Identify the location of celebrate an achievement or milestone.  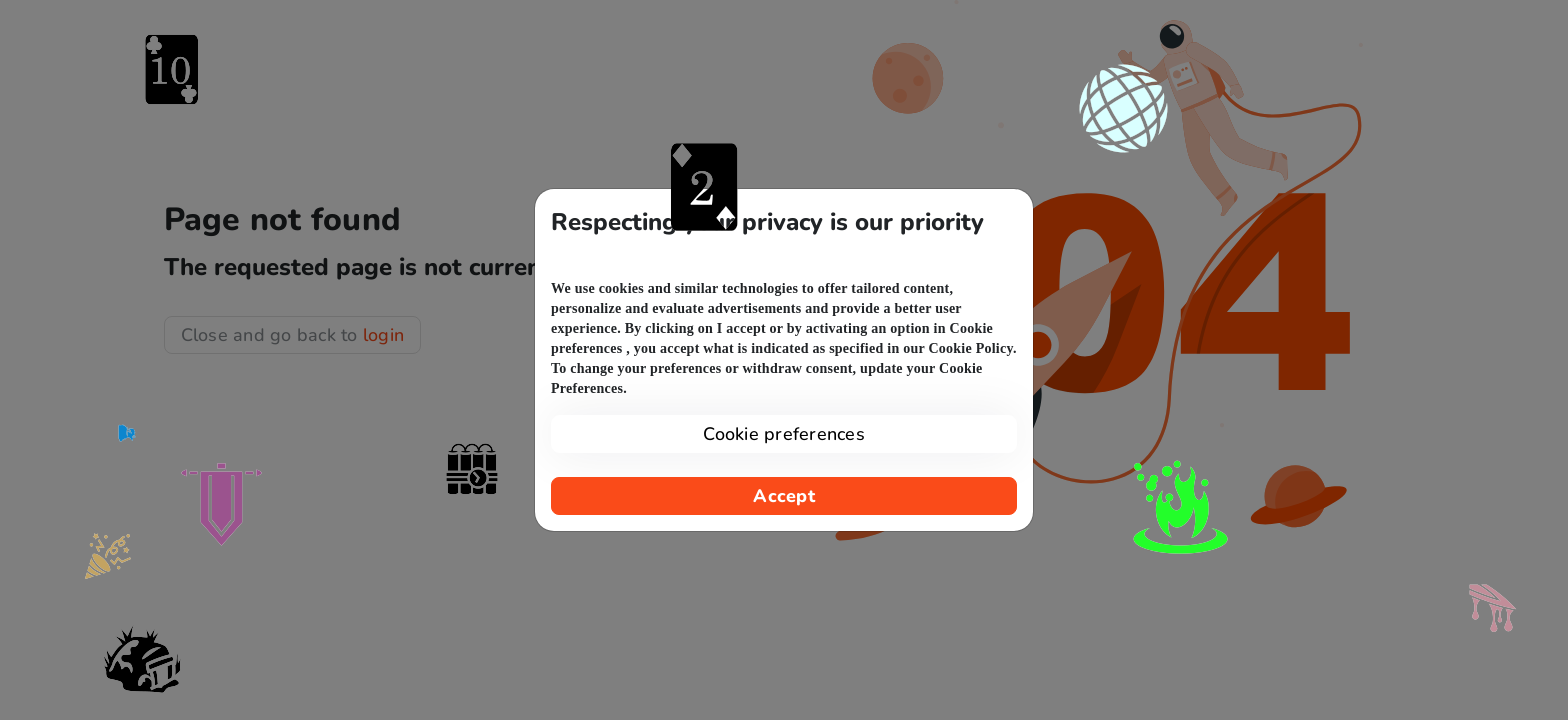
(107, 556).